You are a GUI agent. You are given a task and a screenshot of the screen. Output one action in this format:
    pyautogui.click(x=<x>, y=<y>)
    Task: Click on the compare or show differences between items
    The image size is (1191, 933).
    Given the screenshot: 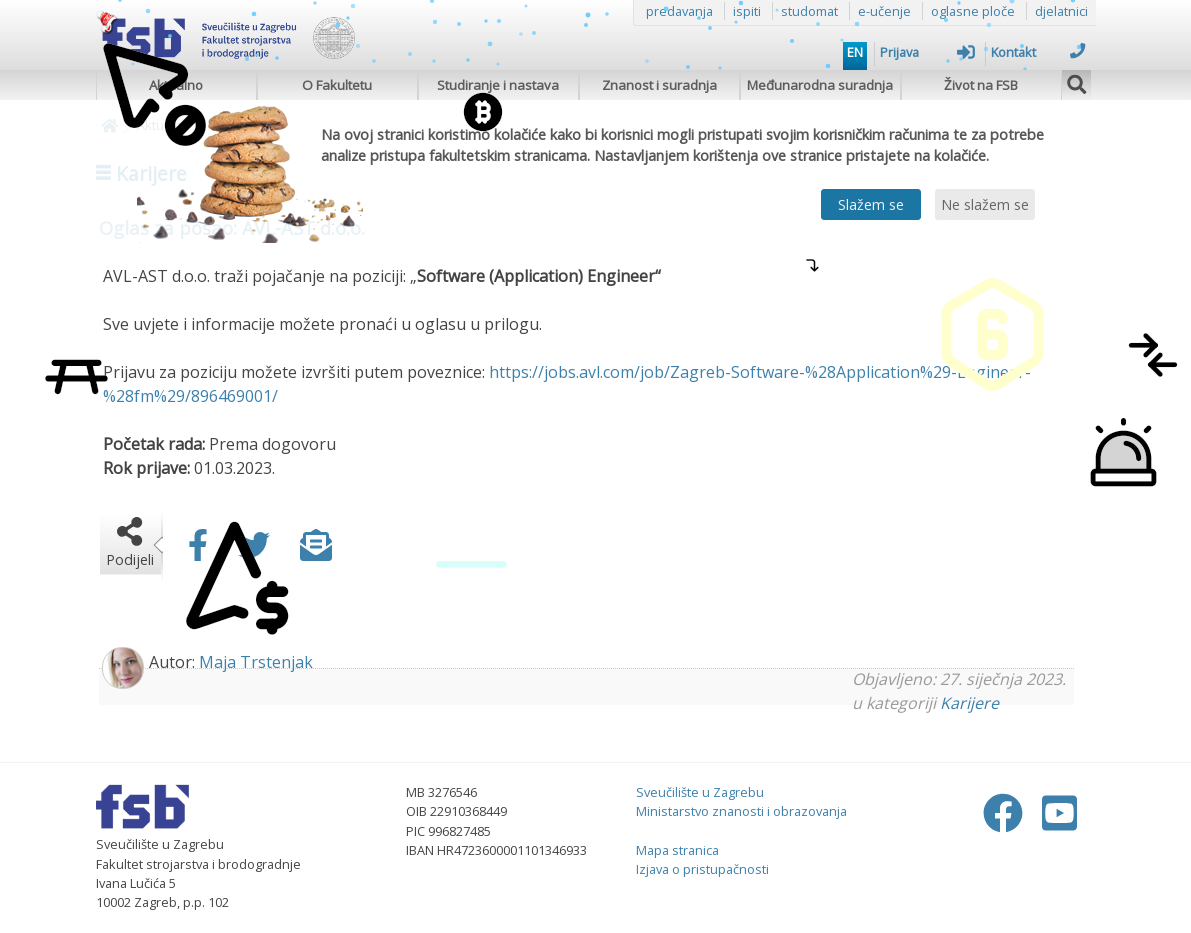 What is the action you would take?
    pyautogui.click(x=1153, y=355)
    